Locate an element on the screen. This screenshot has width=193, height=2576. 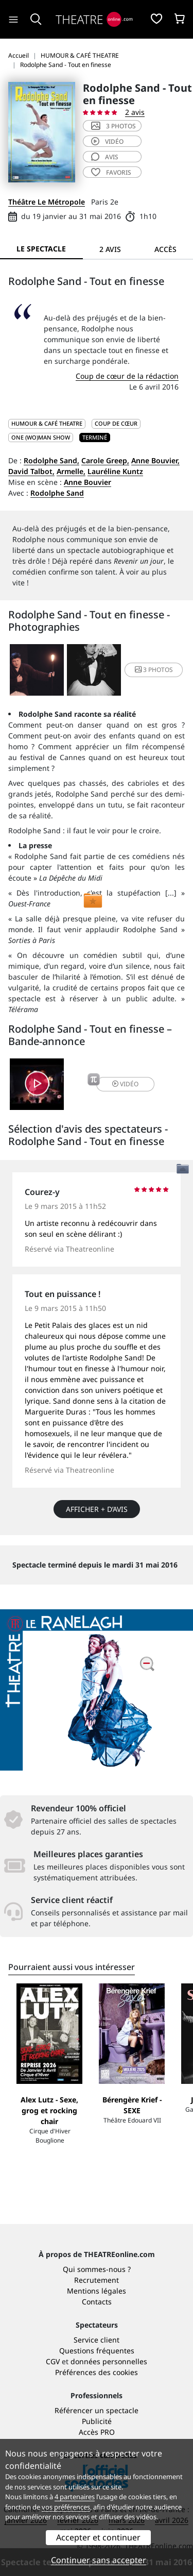
zoom out of the current view is located at coordinates (147, 1664).